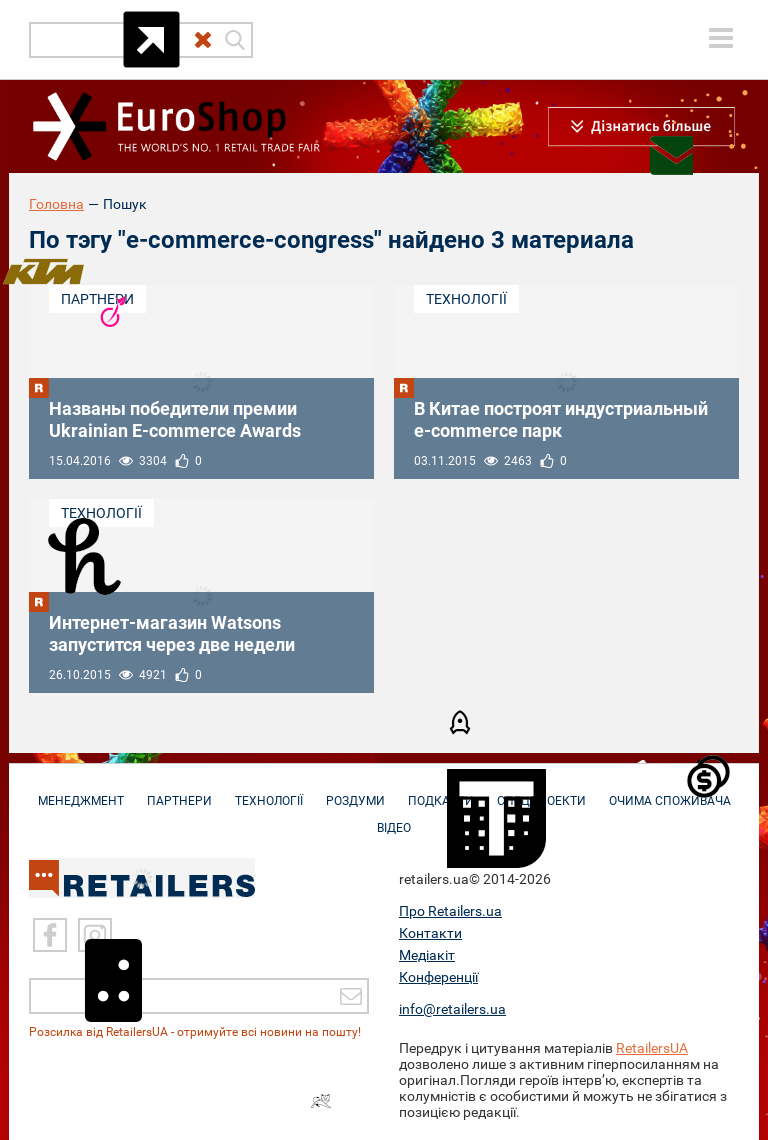  What do you see at coordinates (708, 776) in the screenshot?
I see `view your coin balance or currency` at bounding box center [708, 776].